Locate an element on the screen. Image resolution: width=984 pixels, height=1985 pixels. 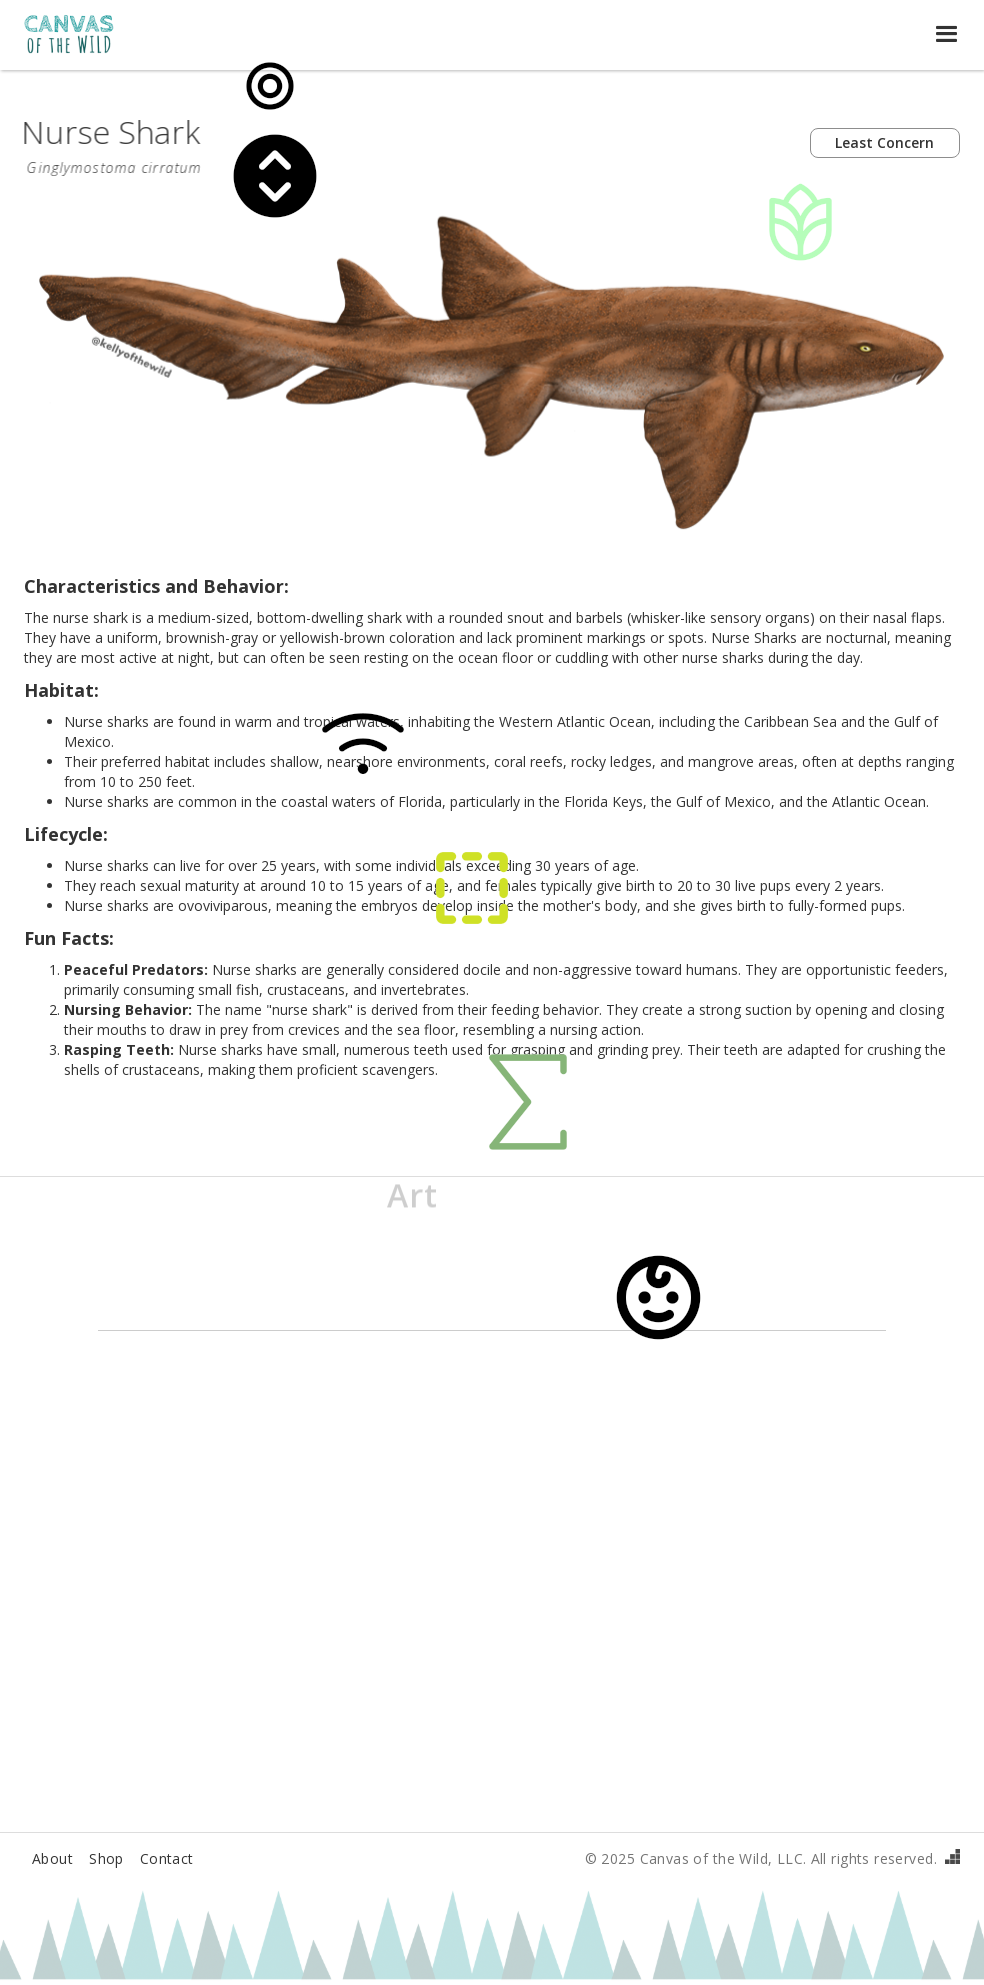
select a single option from a list is located at coordinates (270, 86).